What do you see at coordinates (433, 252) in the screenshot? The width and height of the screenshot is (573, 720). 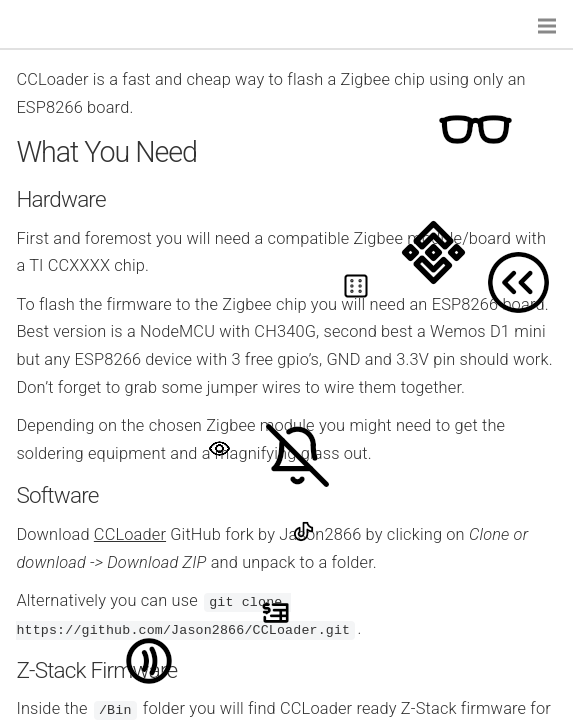 I see `access binance cryptocurrency exchange` at bounding box center [433, 252].